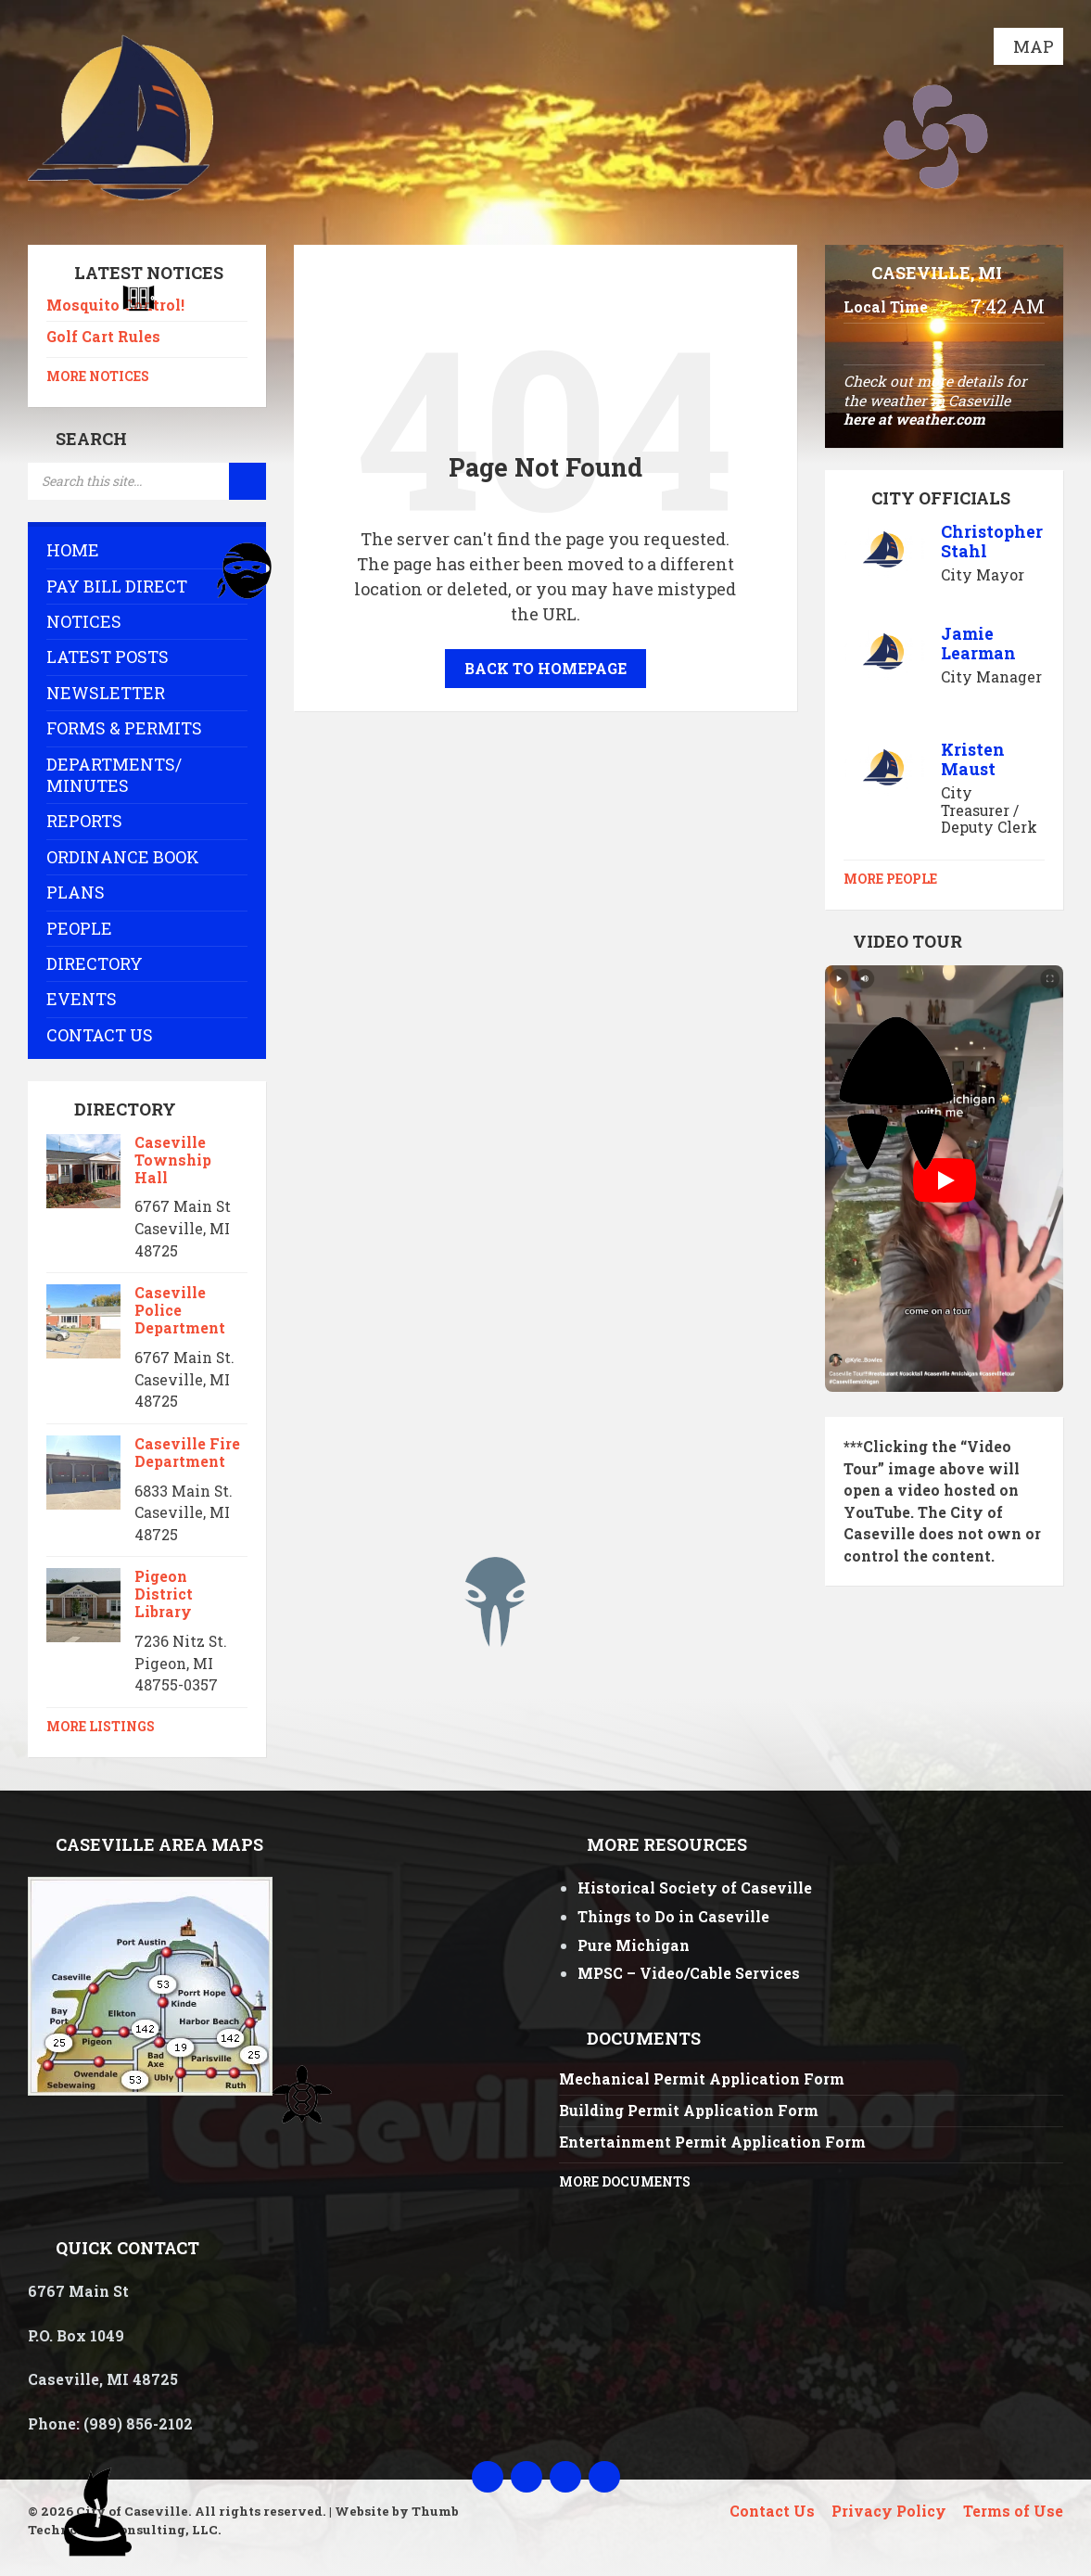 Image resolution: width=1091 pixels, height=2576 pixels. What do you see at coordinates (244, 570) in the screenshot?
I see `select ninja character class` at bounding box center [244, 570].